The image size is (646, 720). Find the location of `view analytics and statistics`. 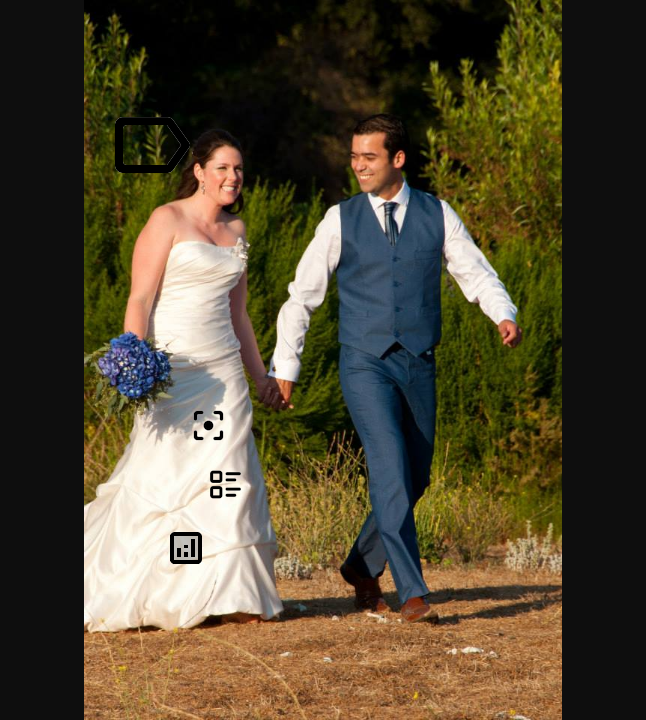

view analytics and statistics is located at coordinates (186, 548).